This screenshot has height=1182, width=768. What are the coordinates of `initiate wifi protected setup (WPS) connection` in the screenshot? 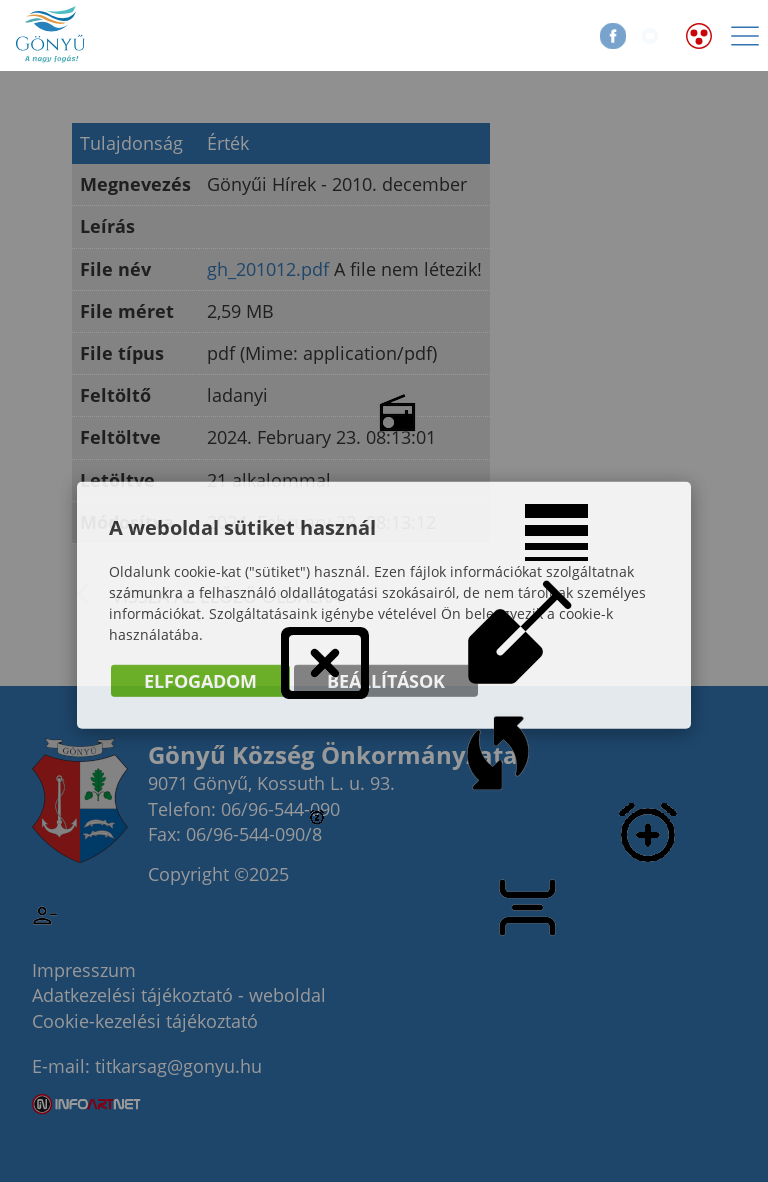 It's located at (498, 753).